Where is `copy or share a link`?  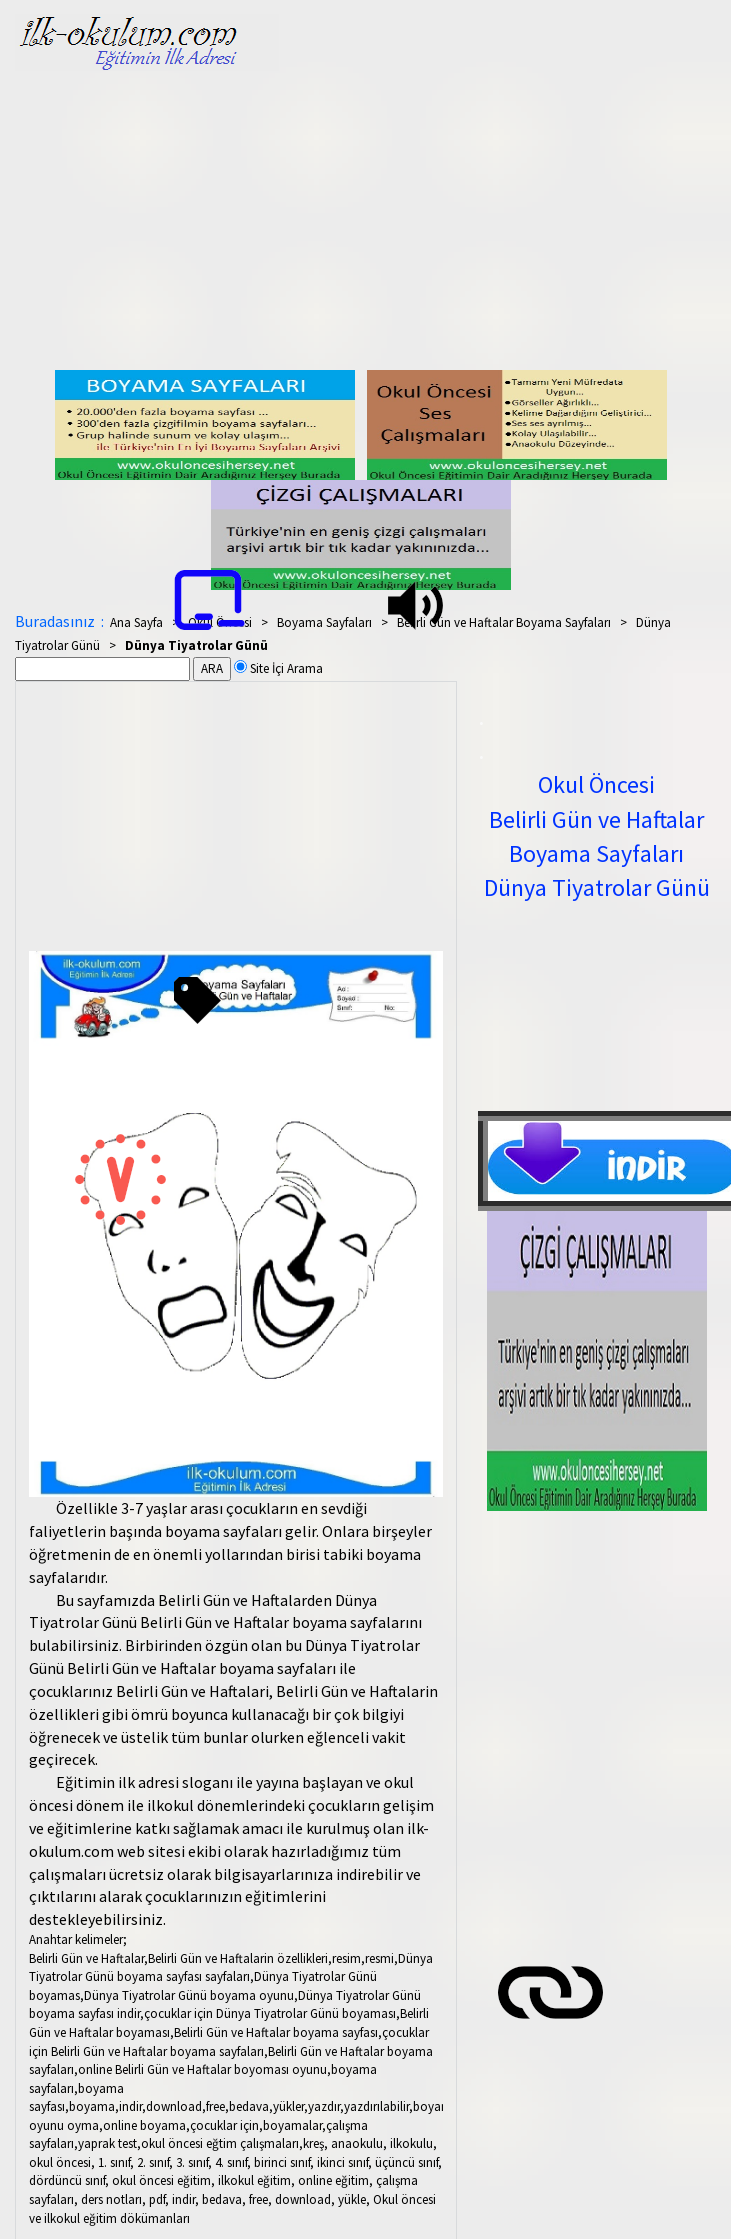 copy or share a link is located at coordinates (550, 1992).